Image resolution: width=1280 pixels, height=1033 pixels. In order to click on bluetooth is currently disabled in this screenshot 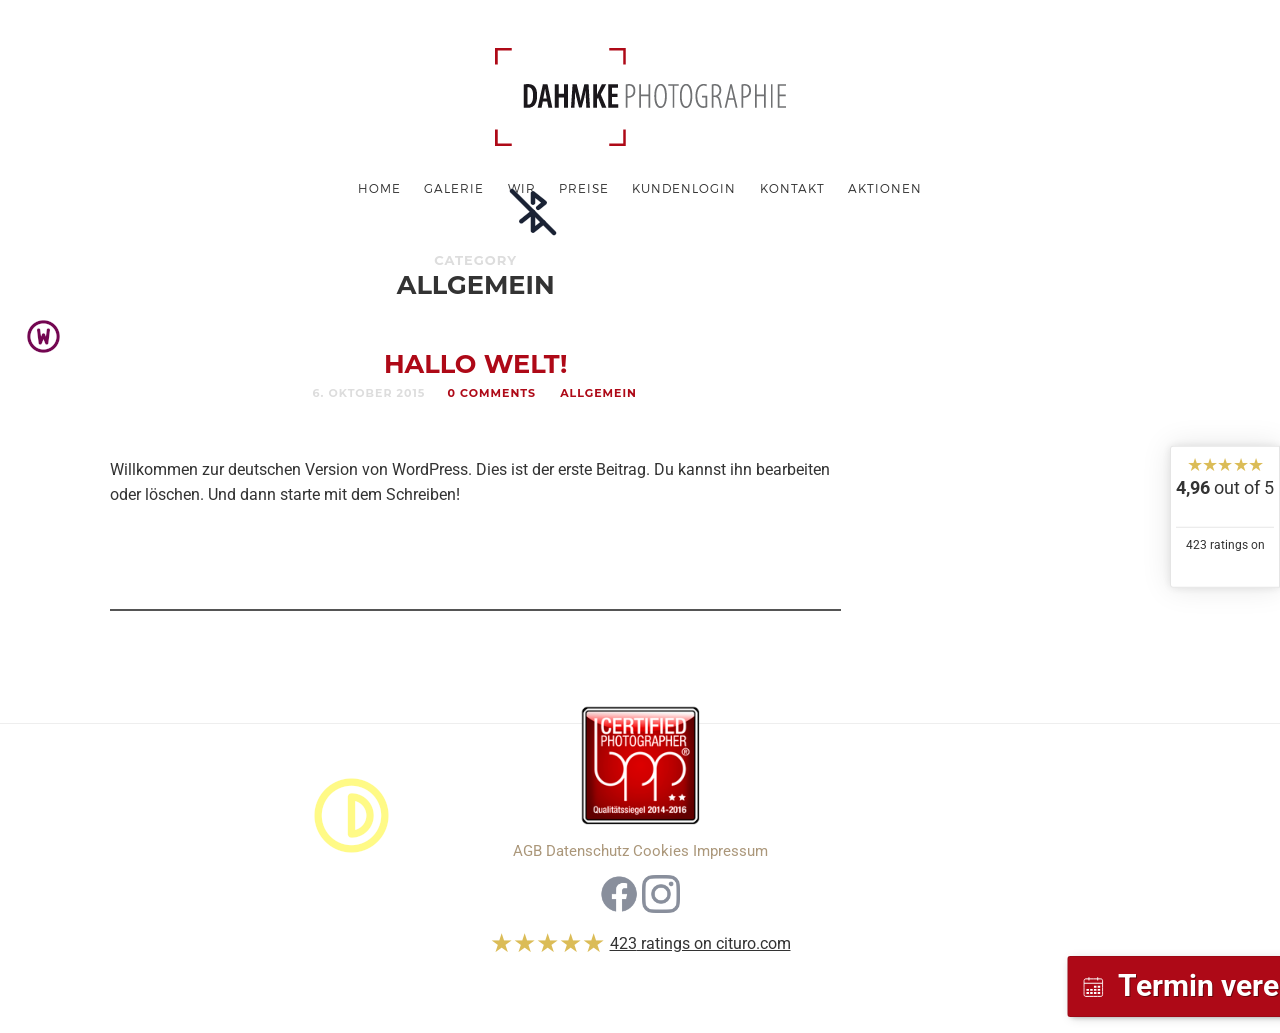, I will do `click(533, 212)`.